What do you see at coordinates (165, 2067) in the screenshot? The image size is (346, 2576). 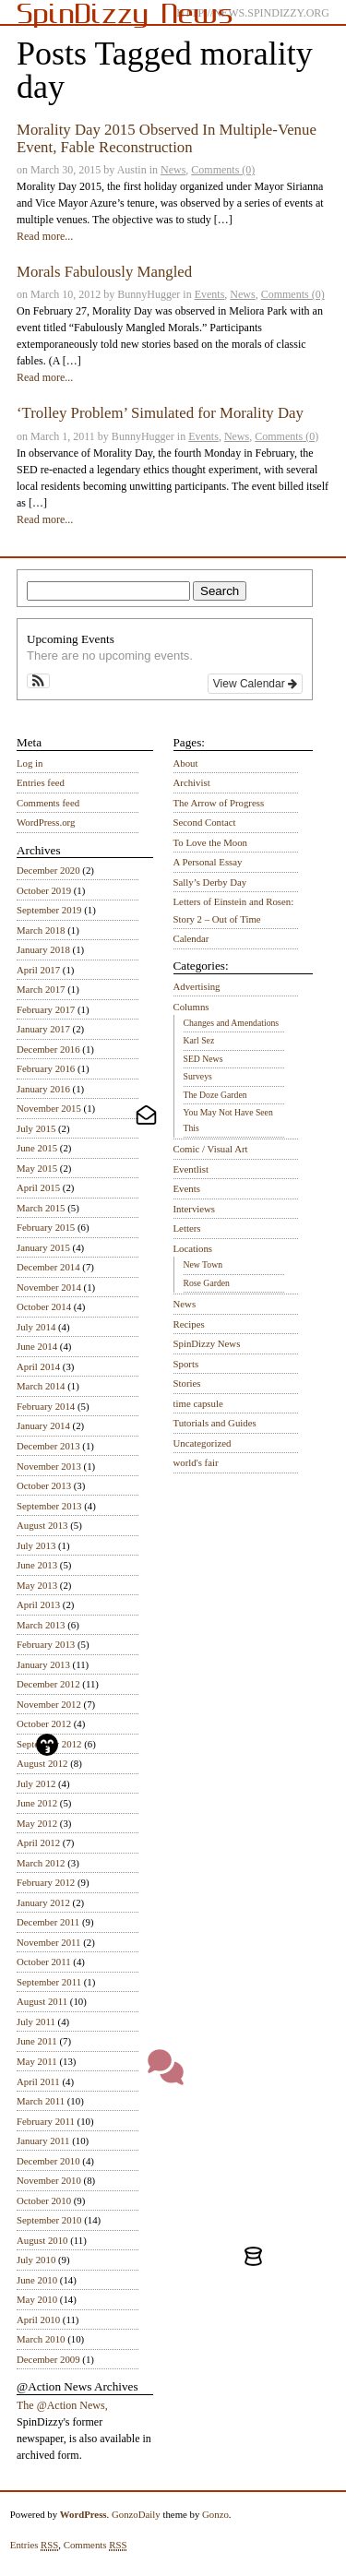 I see `open chat or messaging` at bounding box center [165, 2067].